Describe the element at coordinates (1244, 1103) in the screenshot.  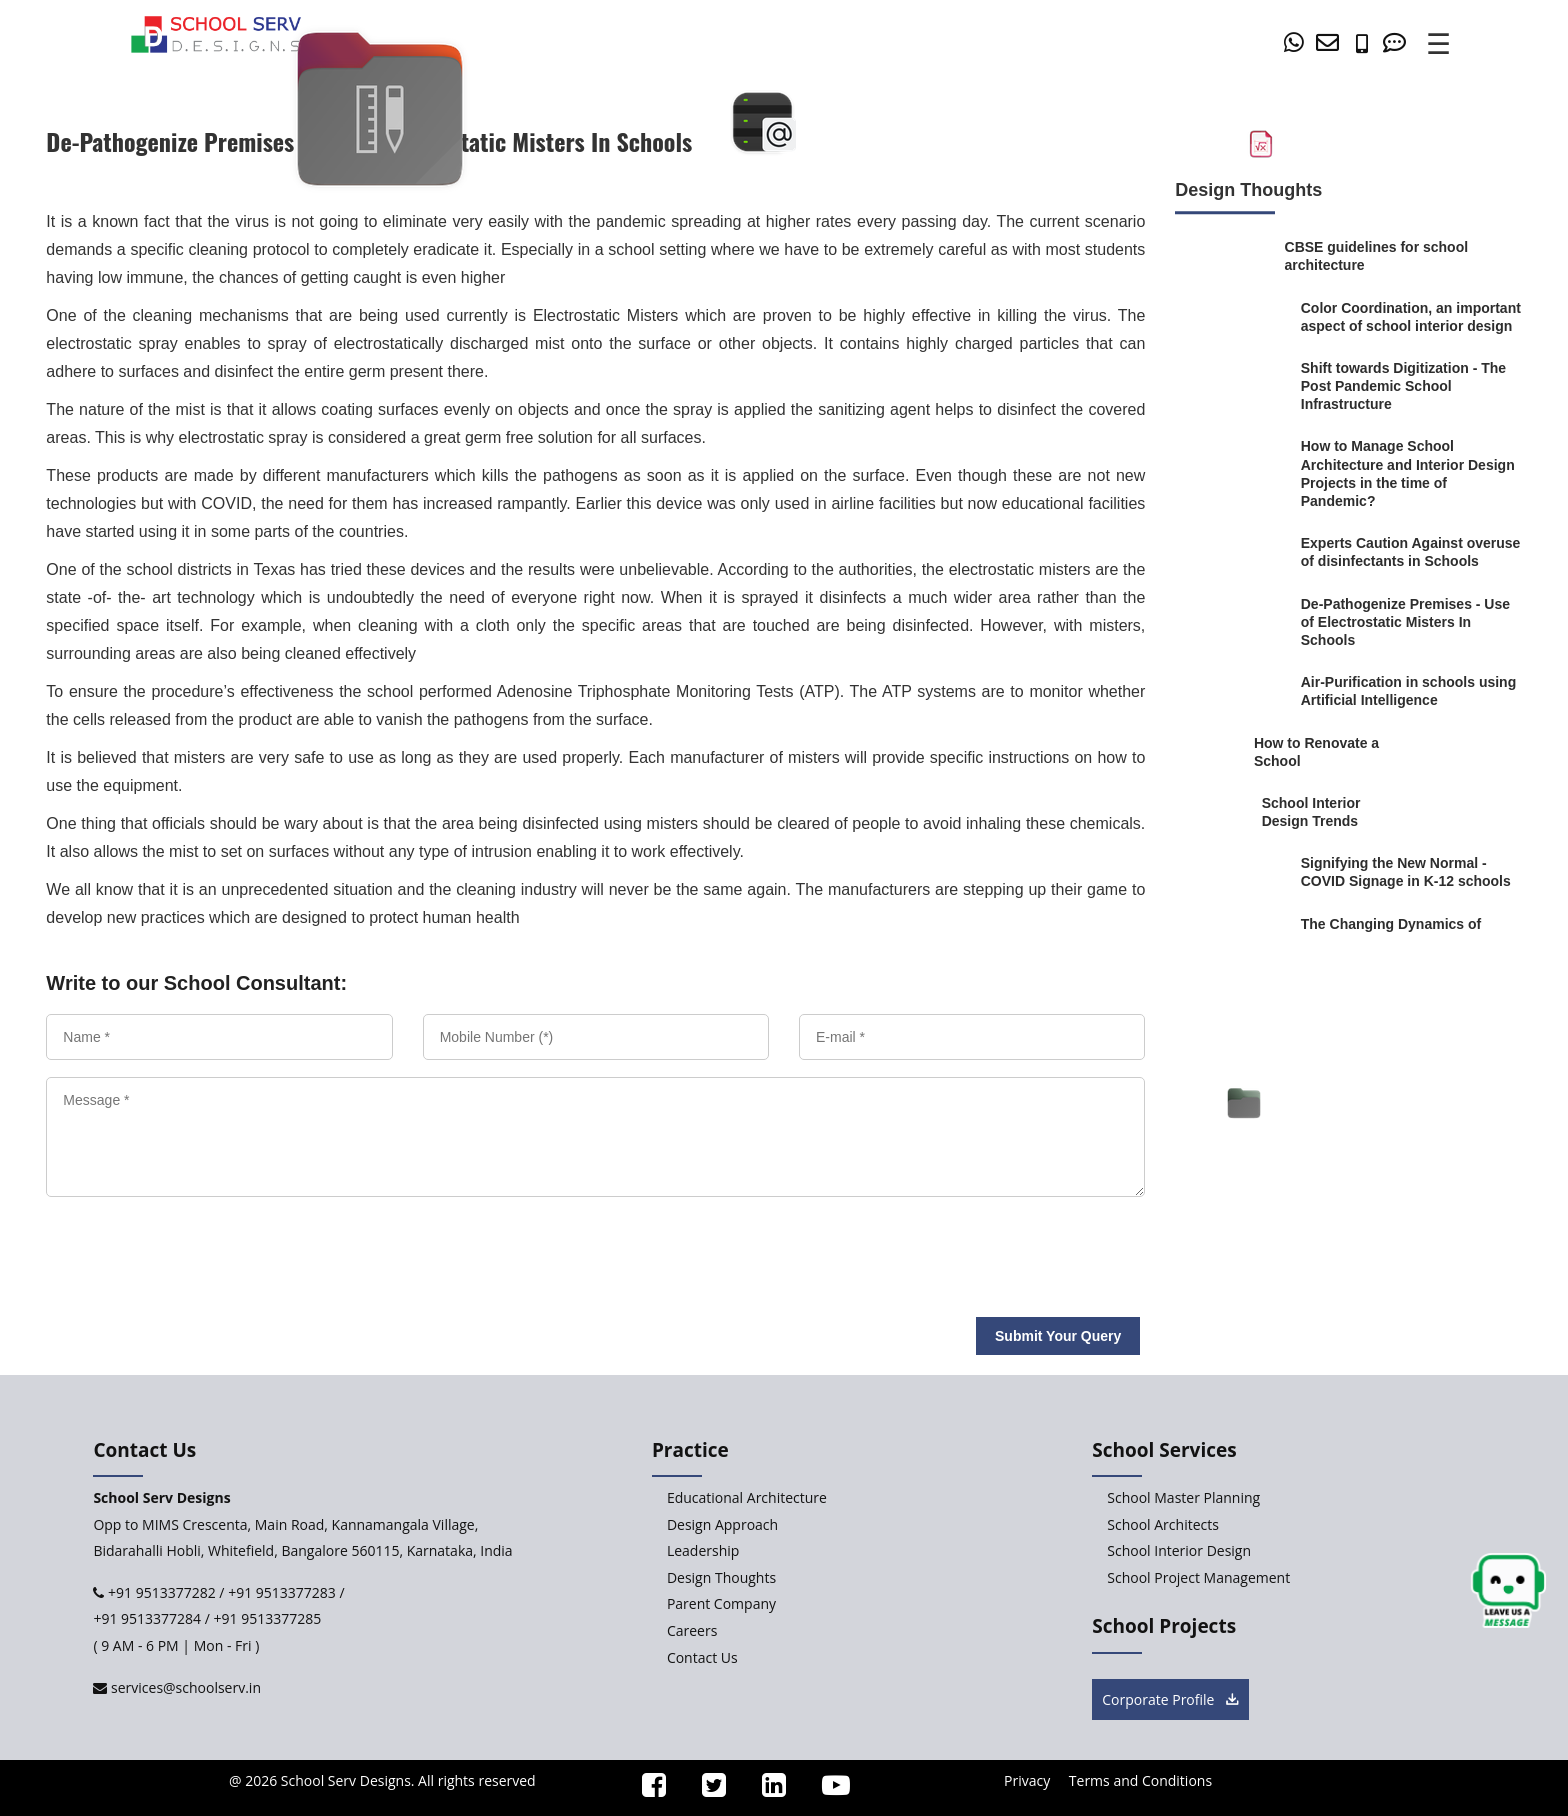
I see `an open folder ready to display its contents` at that location.